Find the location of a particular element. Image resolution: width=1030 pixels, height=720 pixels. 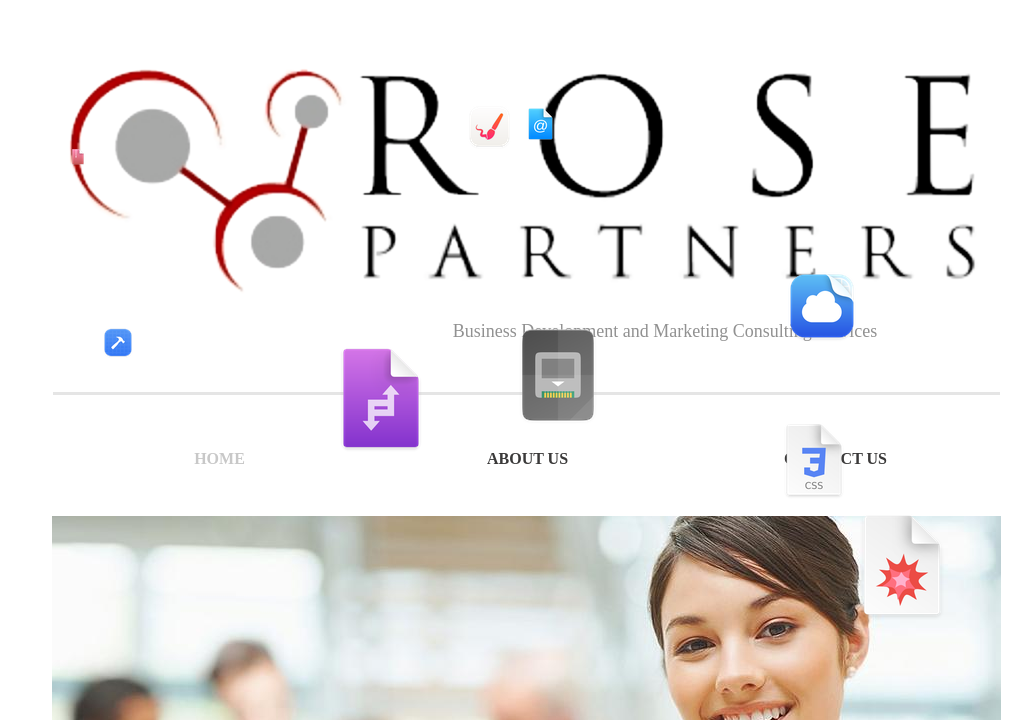

access developer tools and settings is located at coordinates (118, 343).